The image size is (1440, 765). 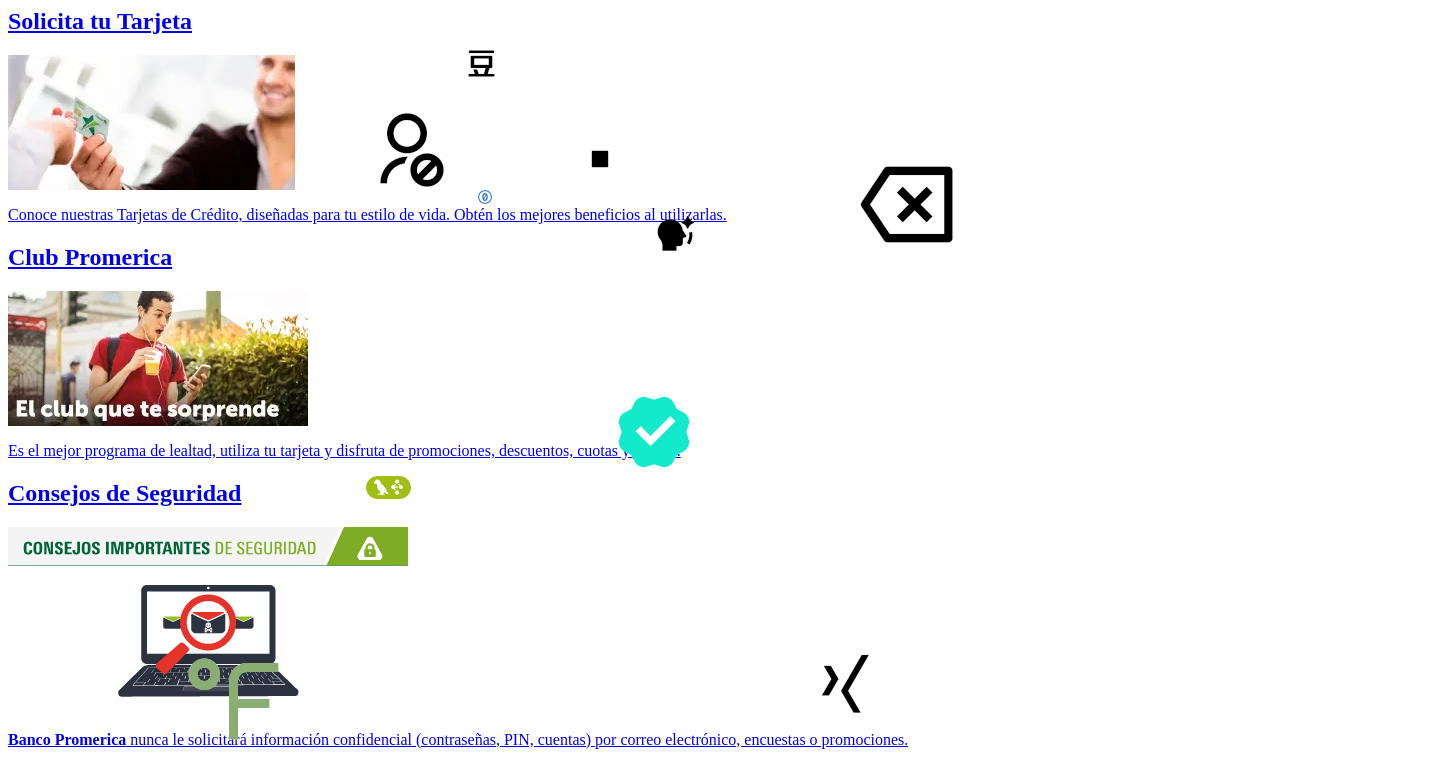 I want to click on creative commons zero (CC0) public domain license, so click(x=485, y=197).